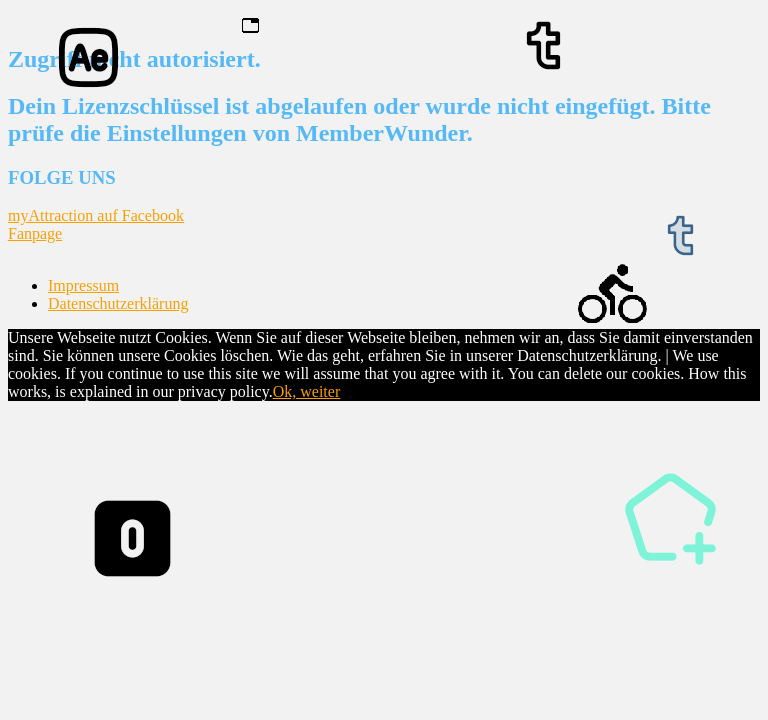  What do you see at coordinates (88, 57) in the screenshot?
I see `open Adobe After Effects` at bounding box center [88, 57].